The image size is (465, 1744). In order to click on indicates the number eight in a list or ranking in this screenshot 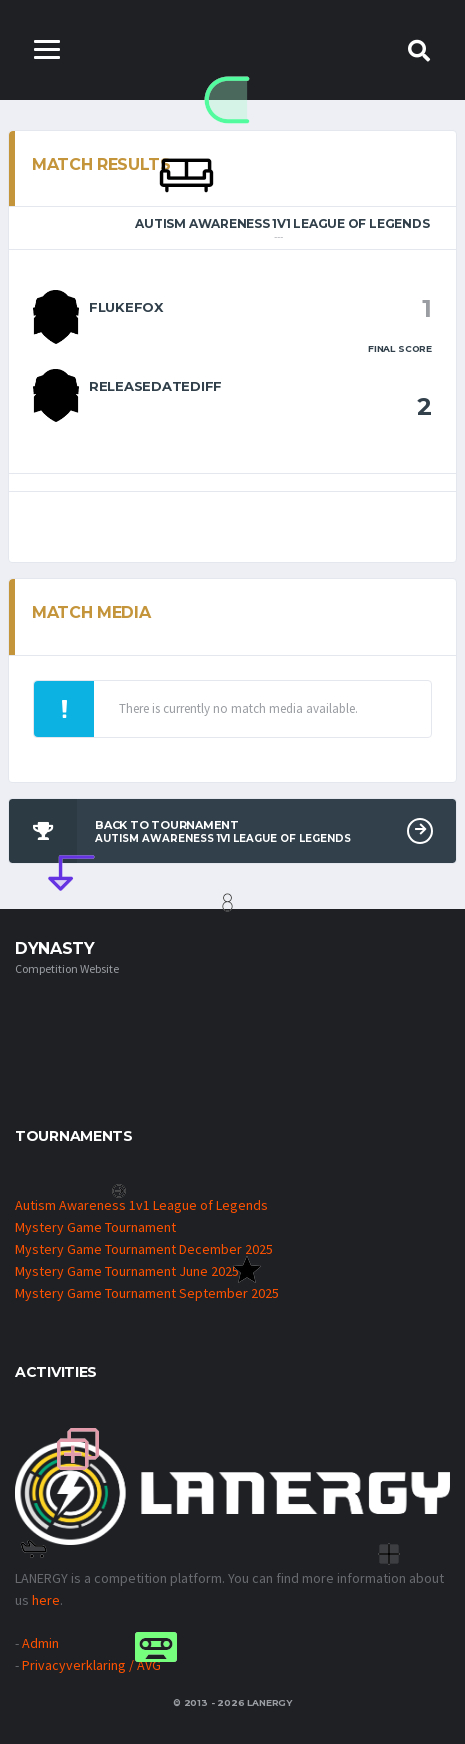, I will do `click(227, 902)`.